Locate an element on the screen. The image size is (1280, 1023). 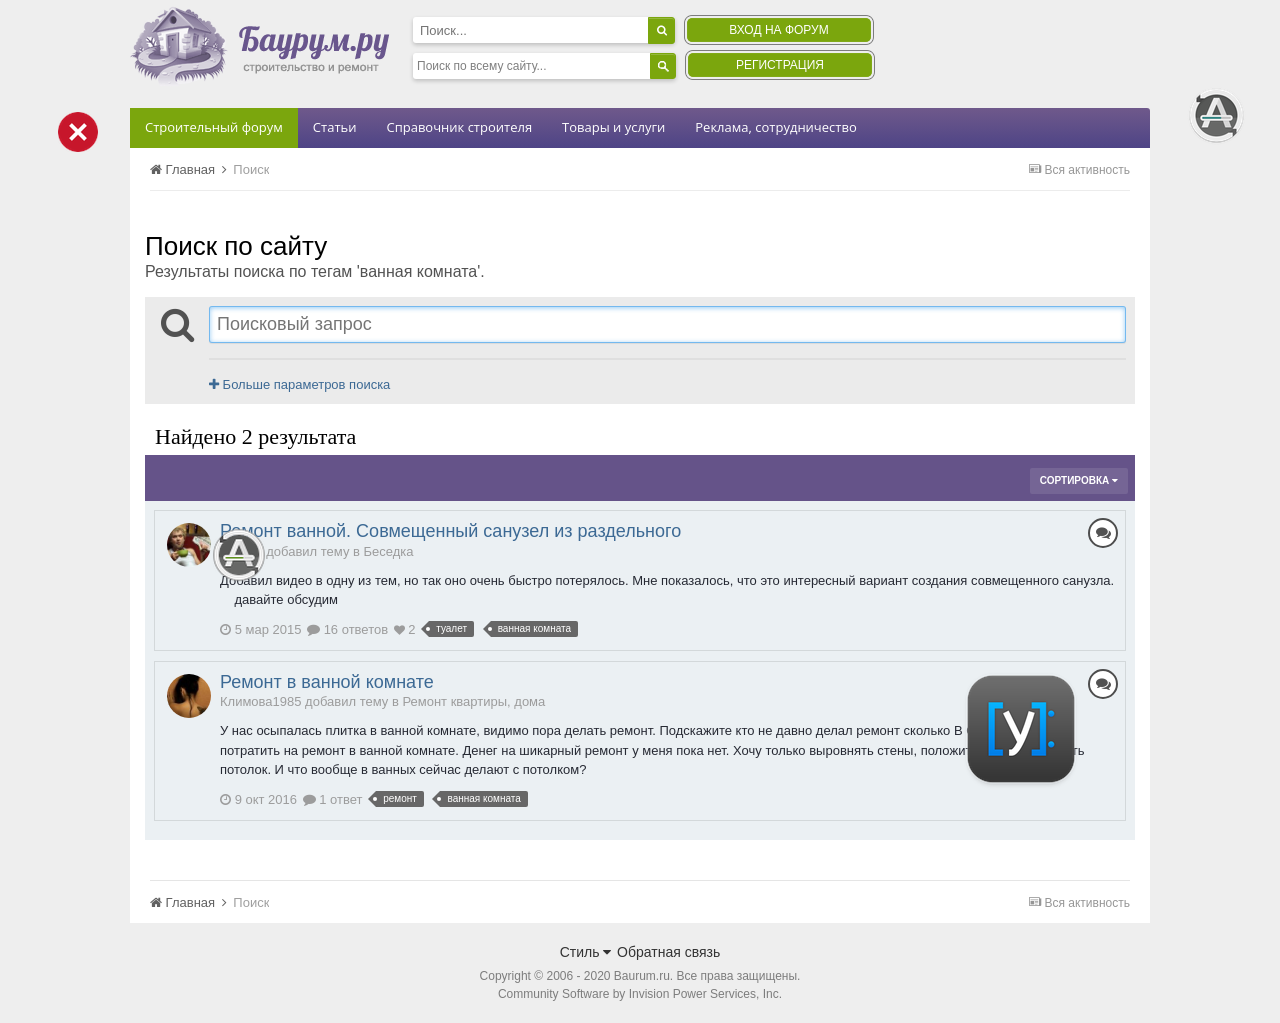
open the software updater application is located at coordinates (239, 555).